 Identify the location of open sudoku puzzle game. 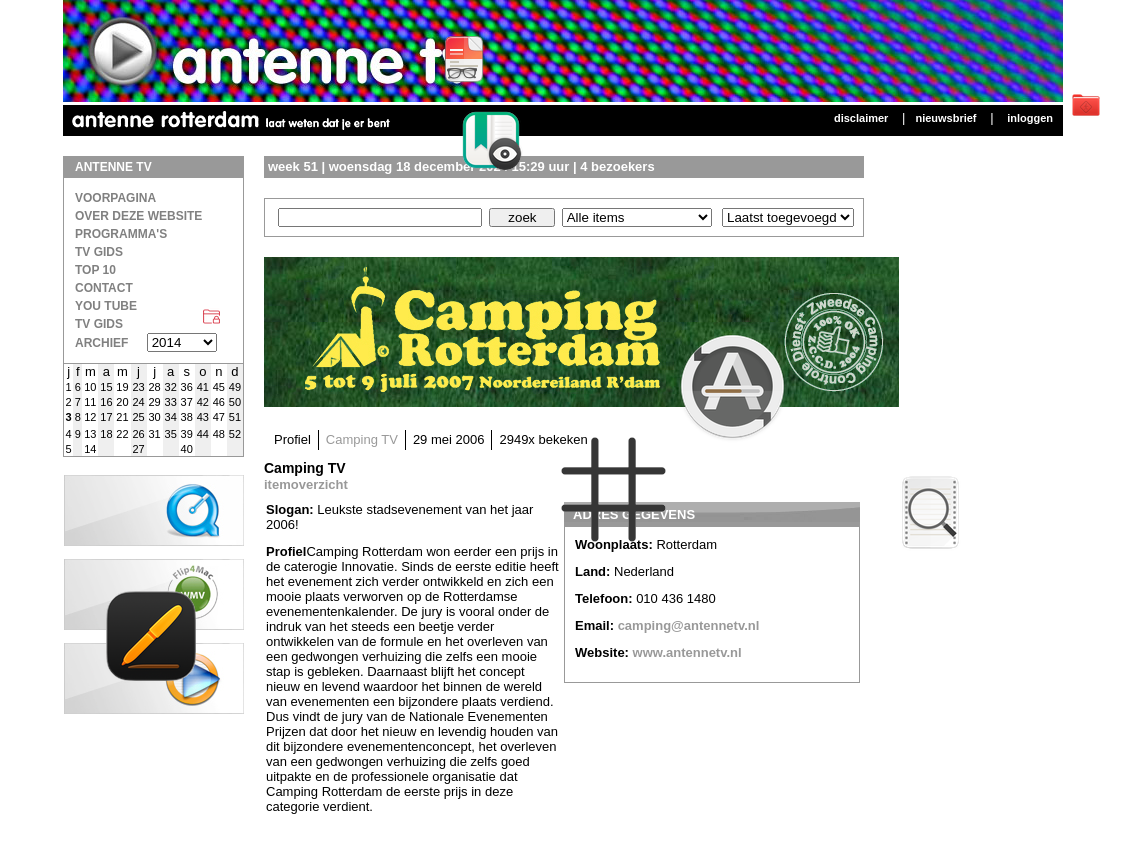
(613, 489).